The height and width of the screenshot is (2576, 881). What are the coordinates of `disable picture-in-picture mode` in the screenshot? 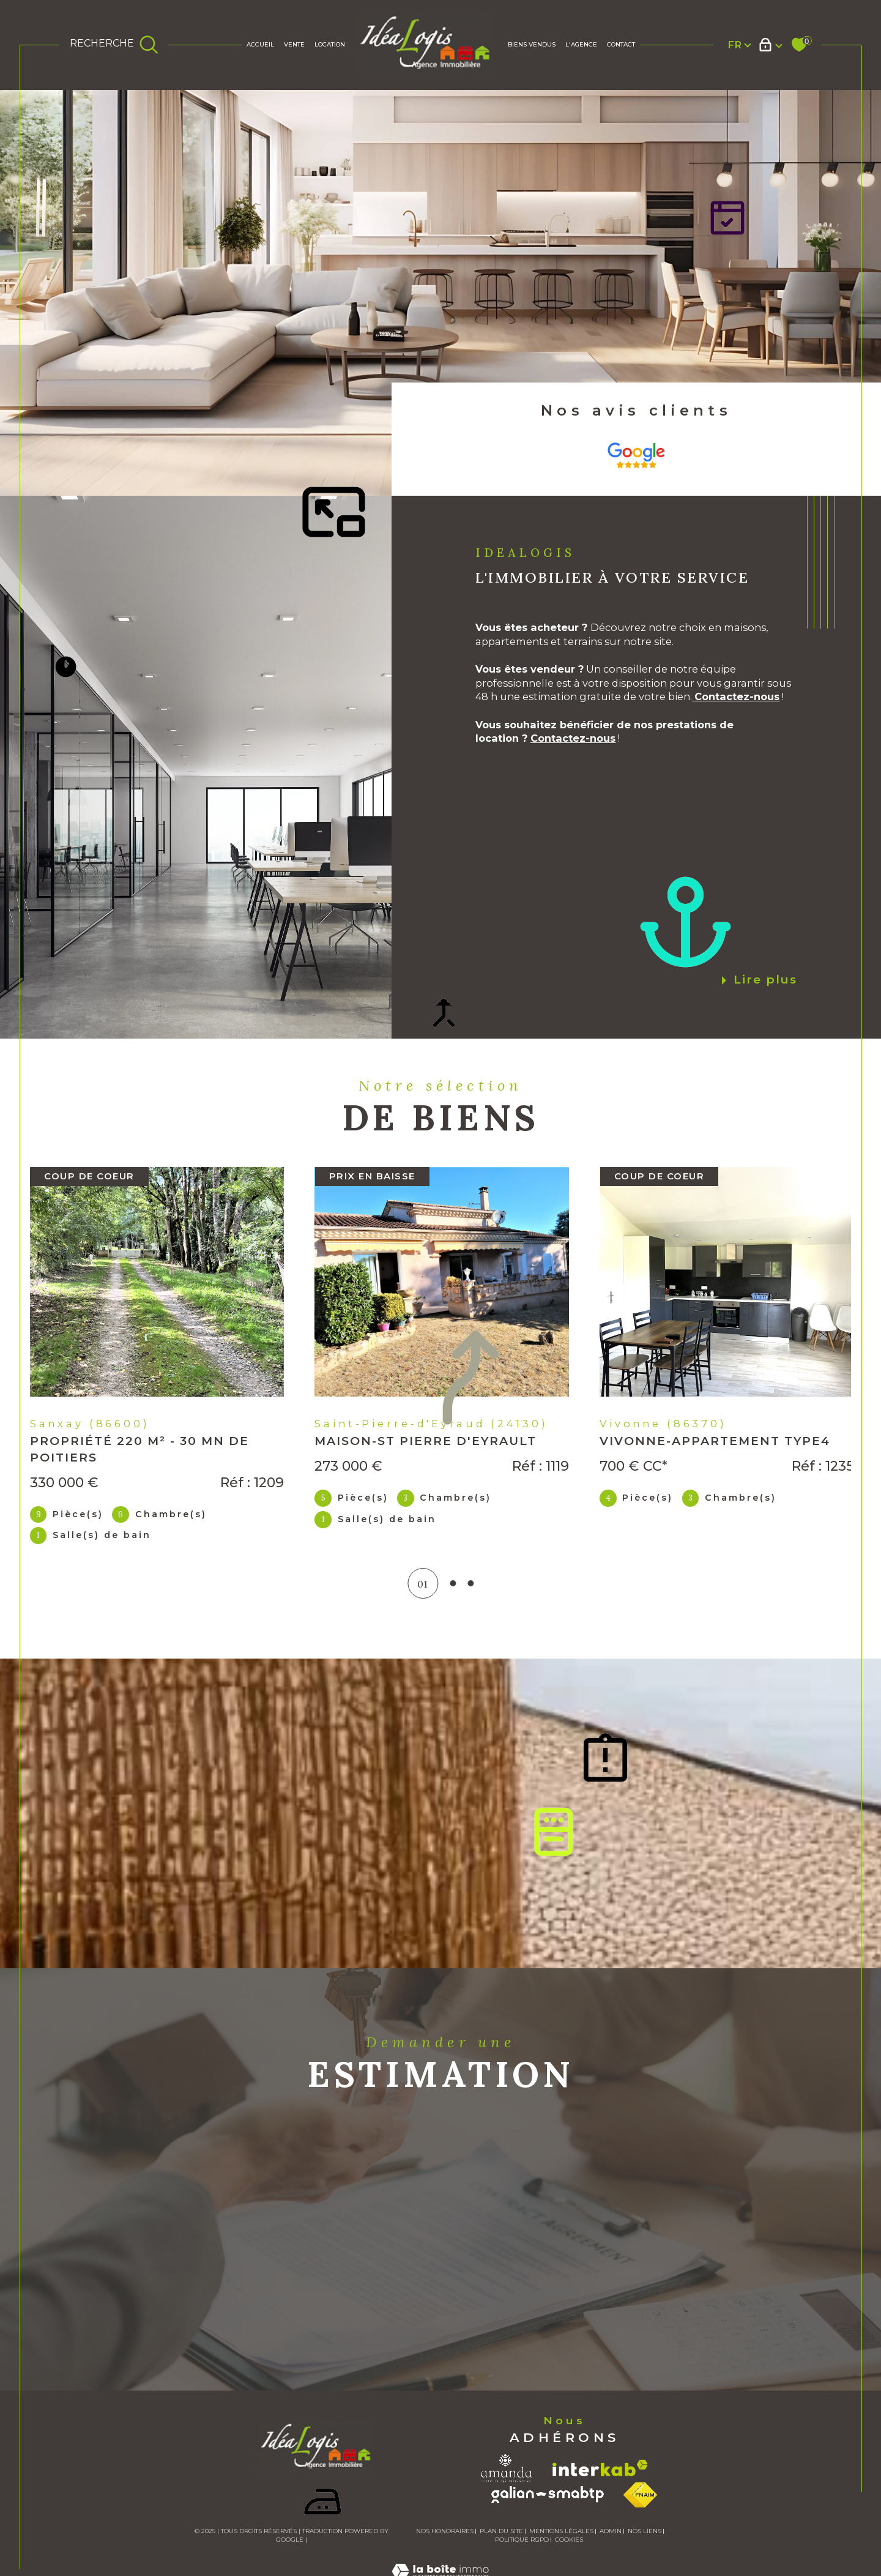 It's located at (333, 512).